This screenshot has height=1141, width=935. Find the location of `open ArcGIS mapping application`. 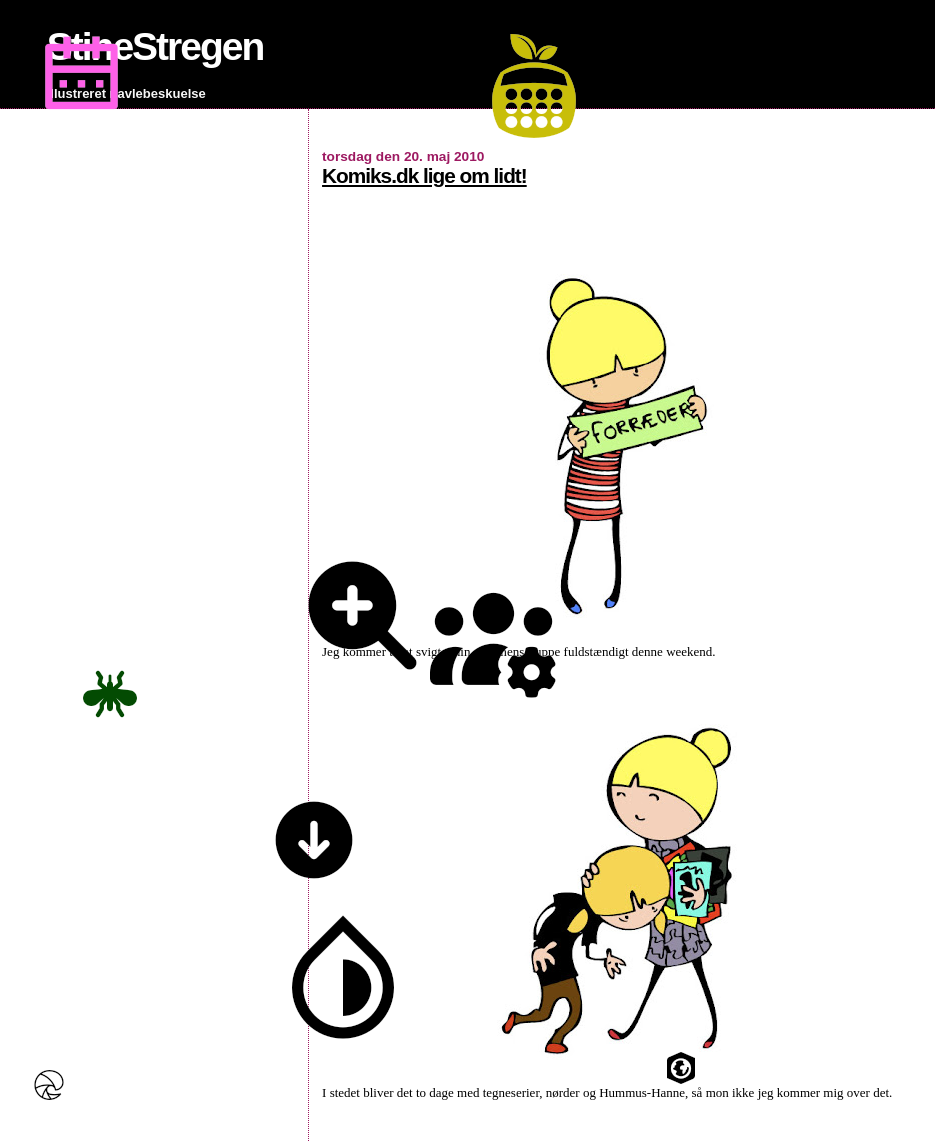

open ArcGIS mapping application is located at coordinates (681, 1068).